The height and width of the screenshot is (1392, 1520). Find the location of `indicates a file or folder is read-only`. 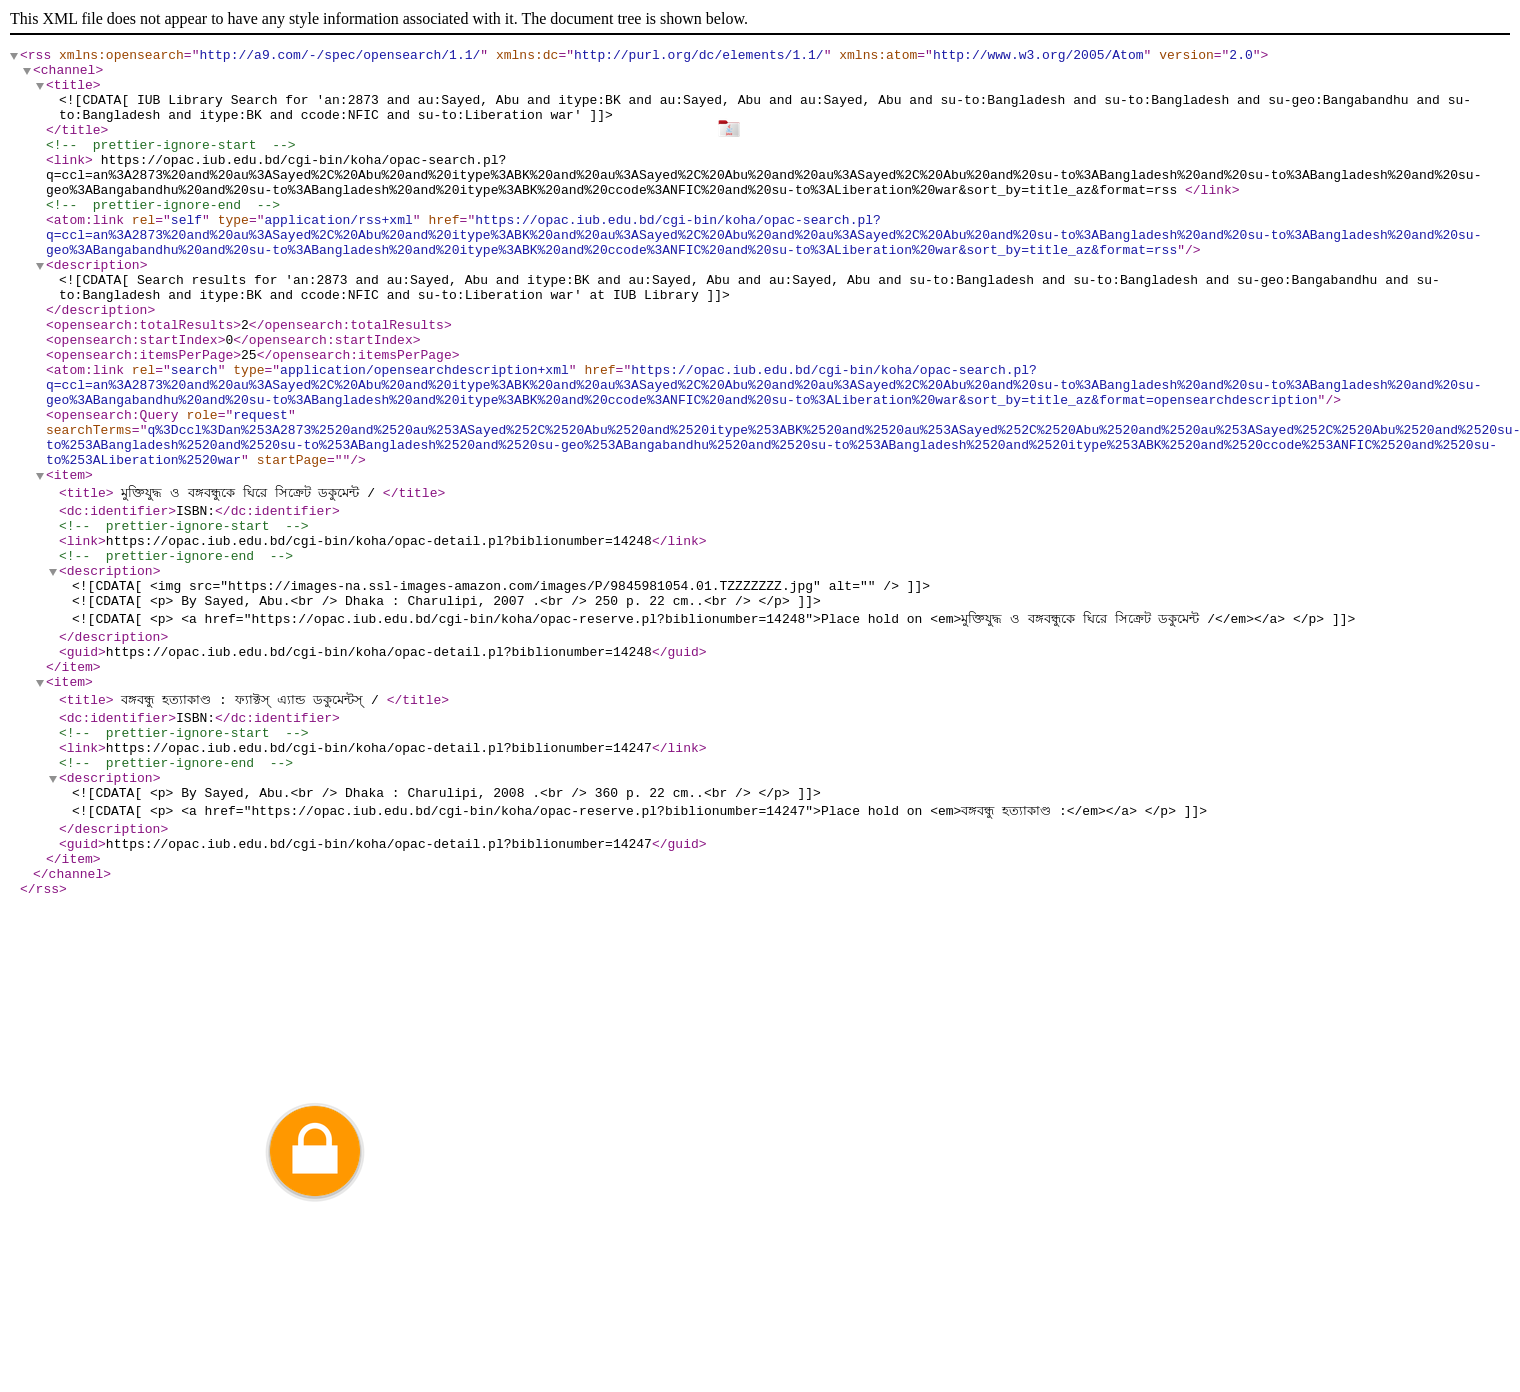

indicates a file or folder is read-only is located at coordinates (315, 1151).